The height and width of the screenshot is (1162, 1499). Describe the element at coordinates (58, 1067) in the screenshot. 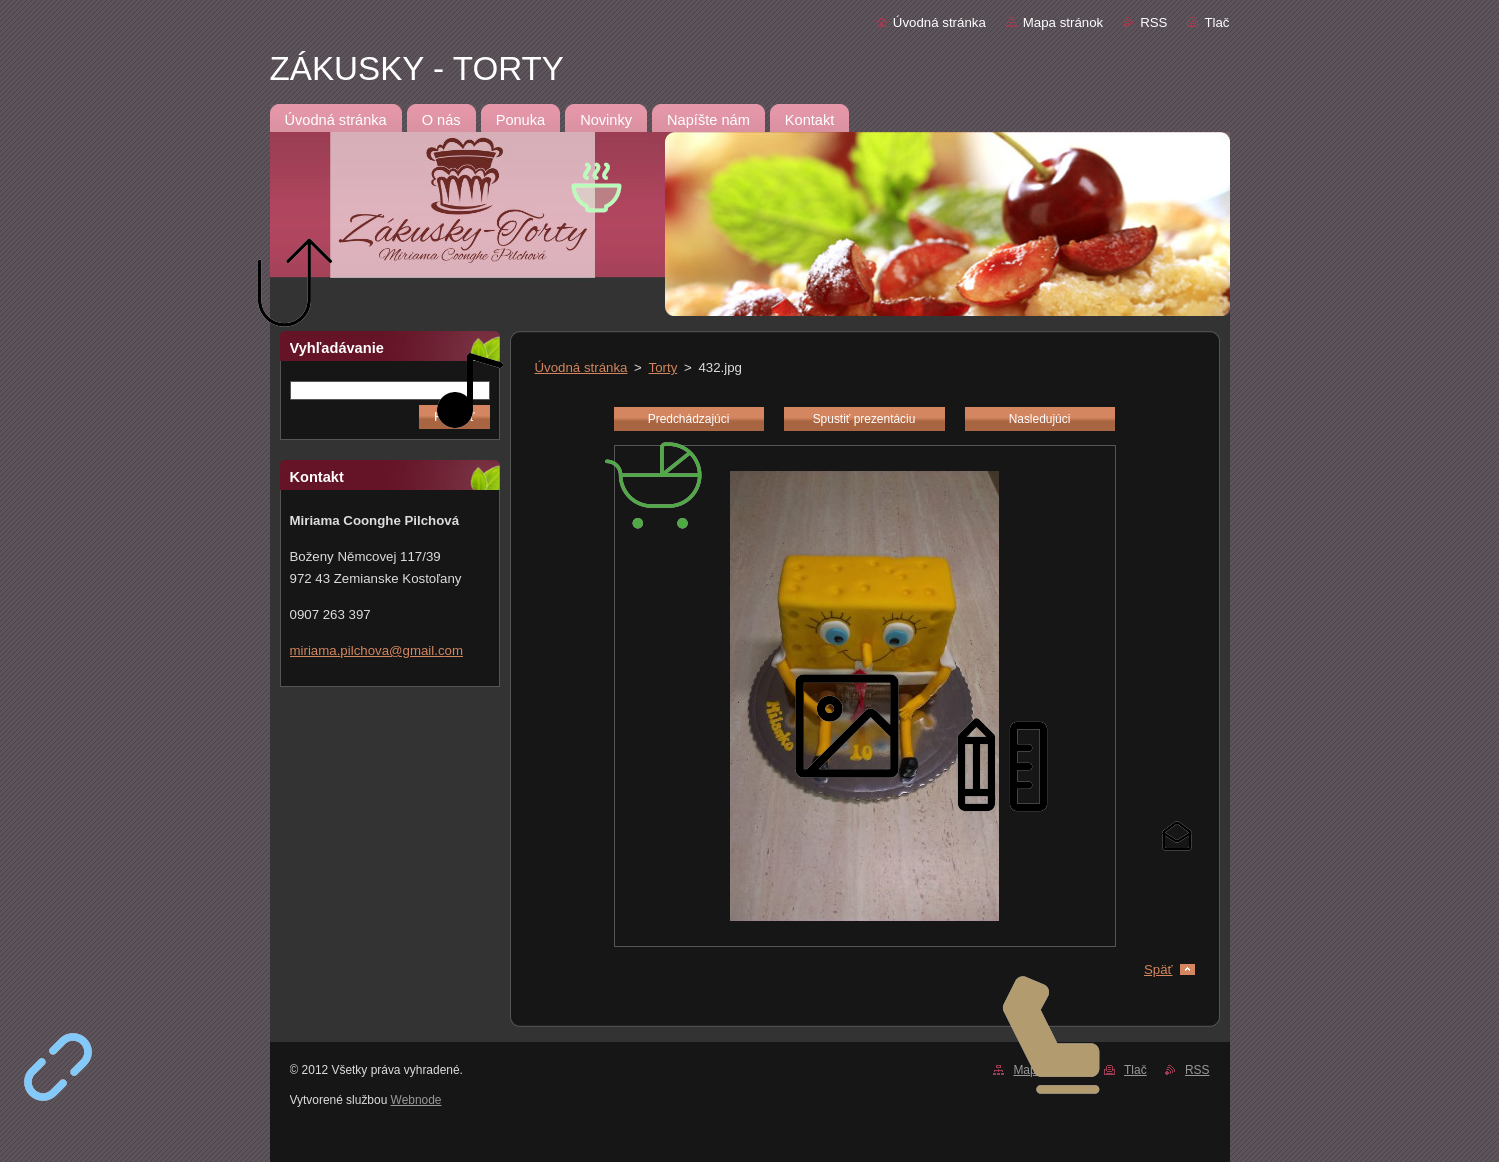

I see `unlink or disconnect a URL` at that location.